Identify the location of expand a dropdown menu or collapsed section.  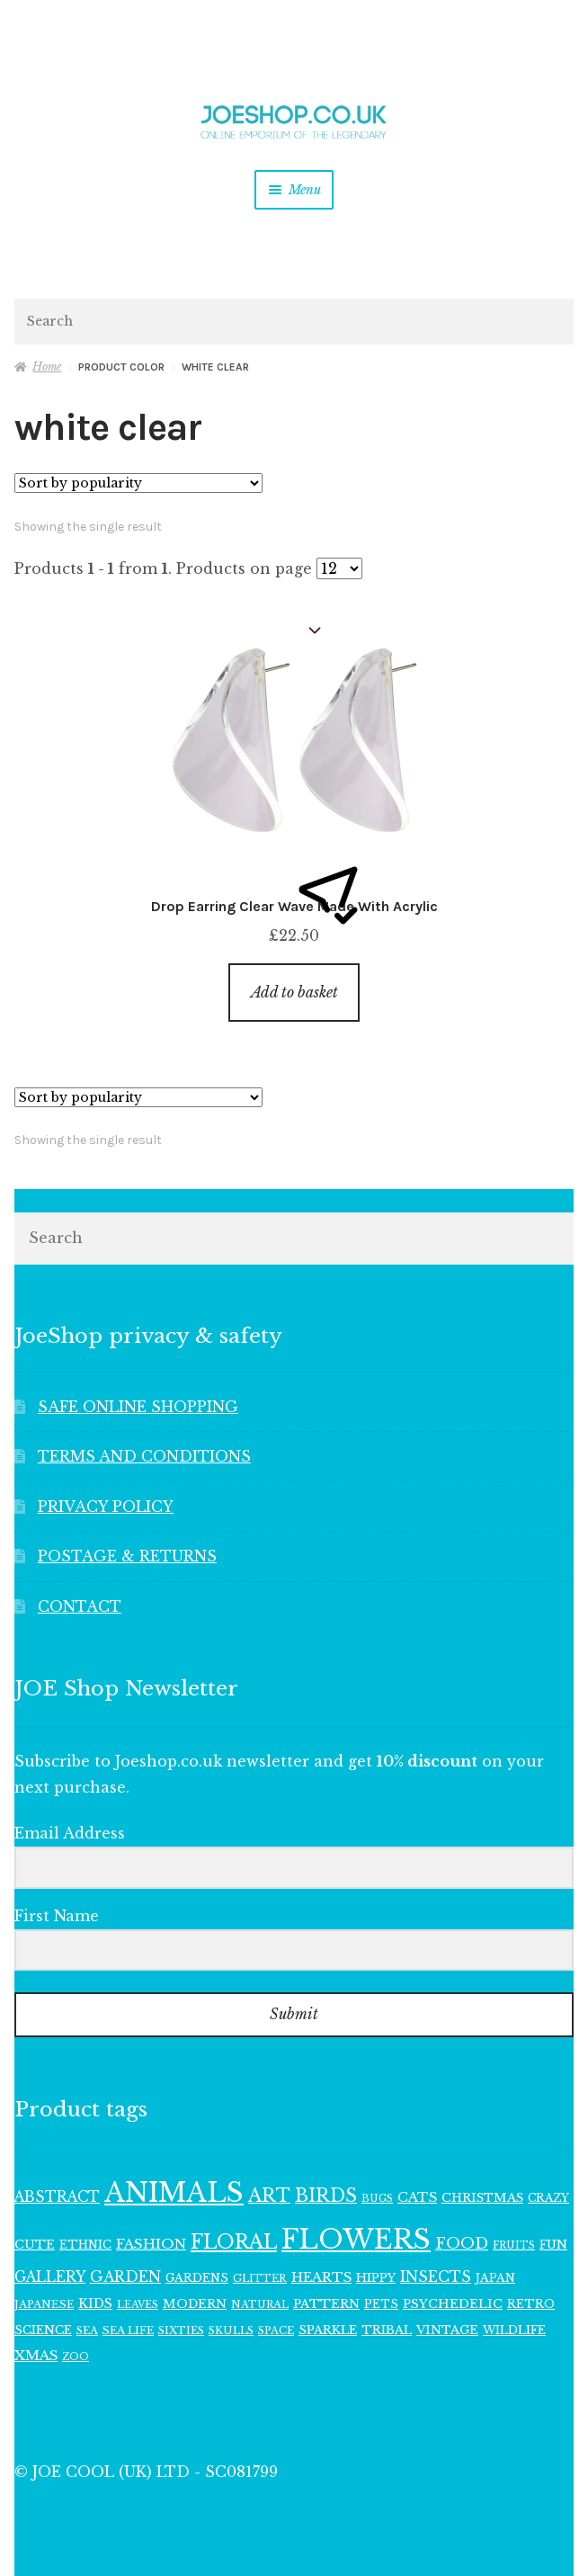
(315, 631).